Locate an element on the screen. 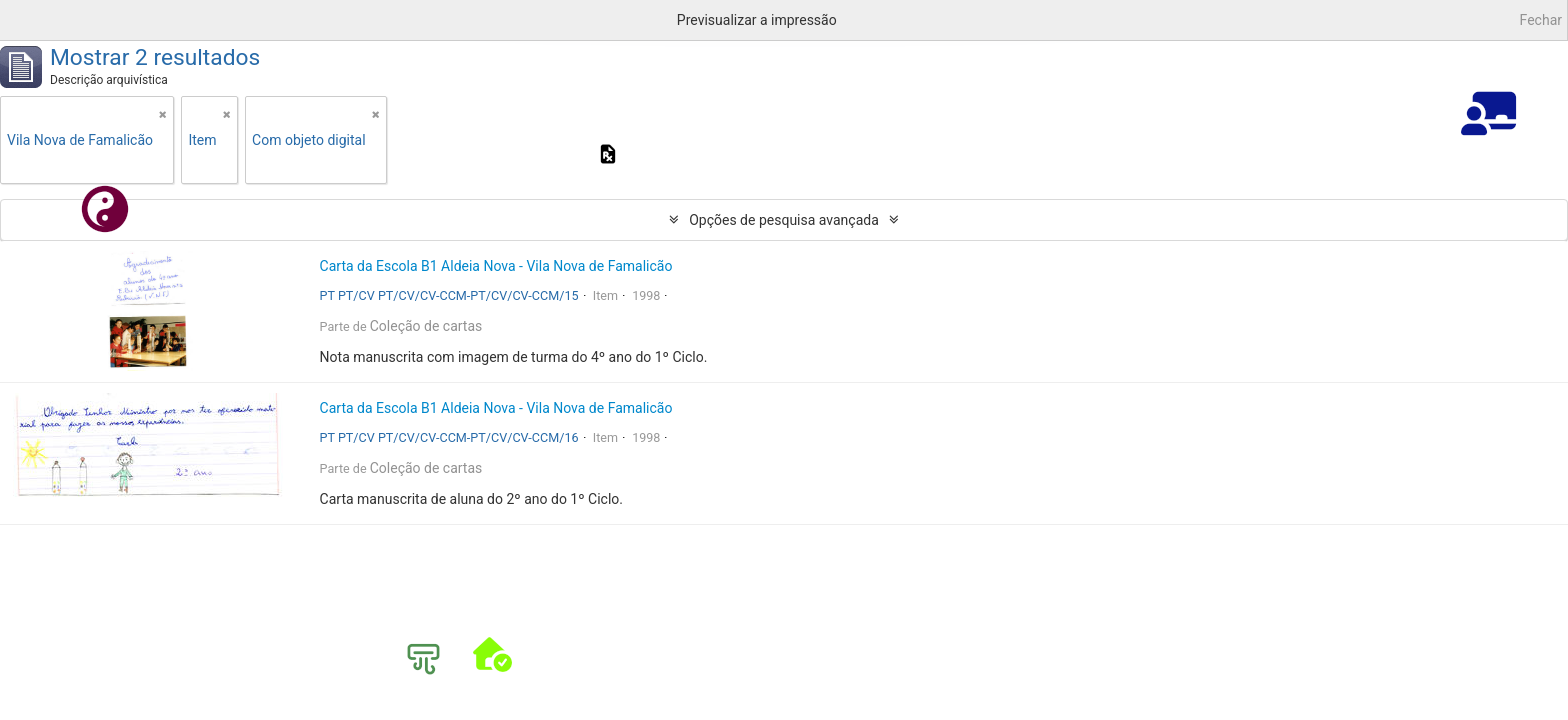 The height and width of the screenshot is (720, 1568). home verification complete is located at coordinates (491, 653).